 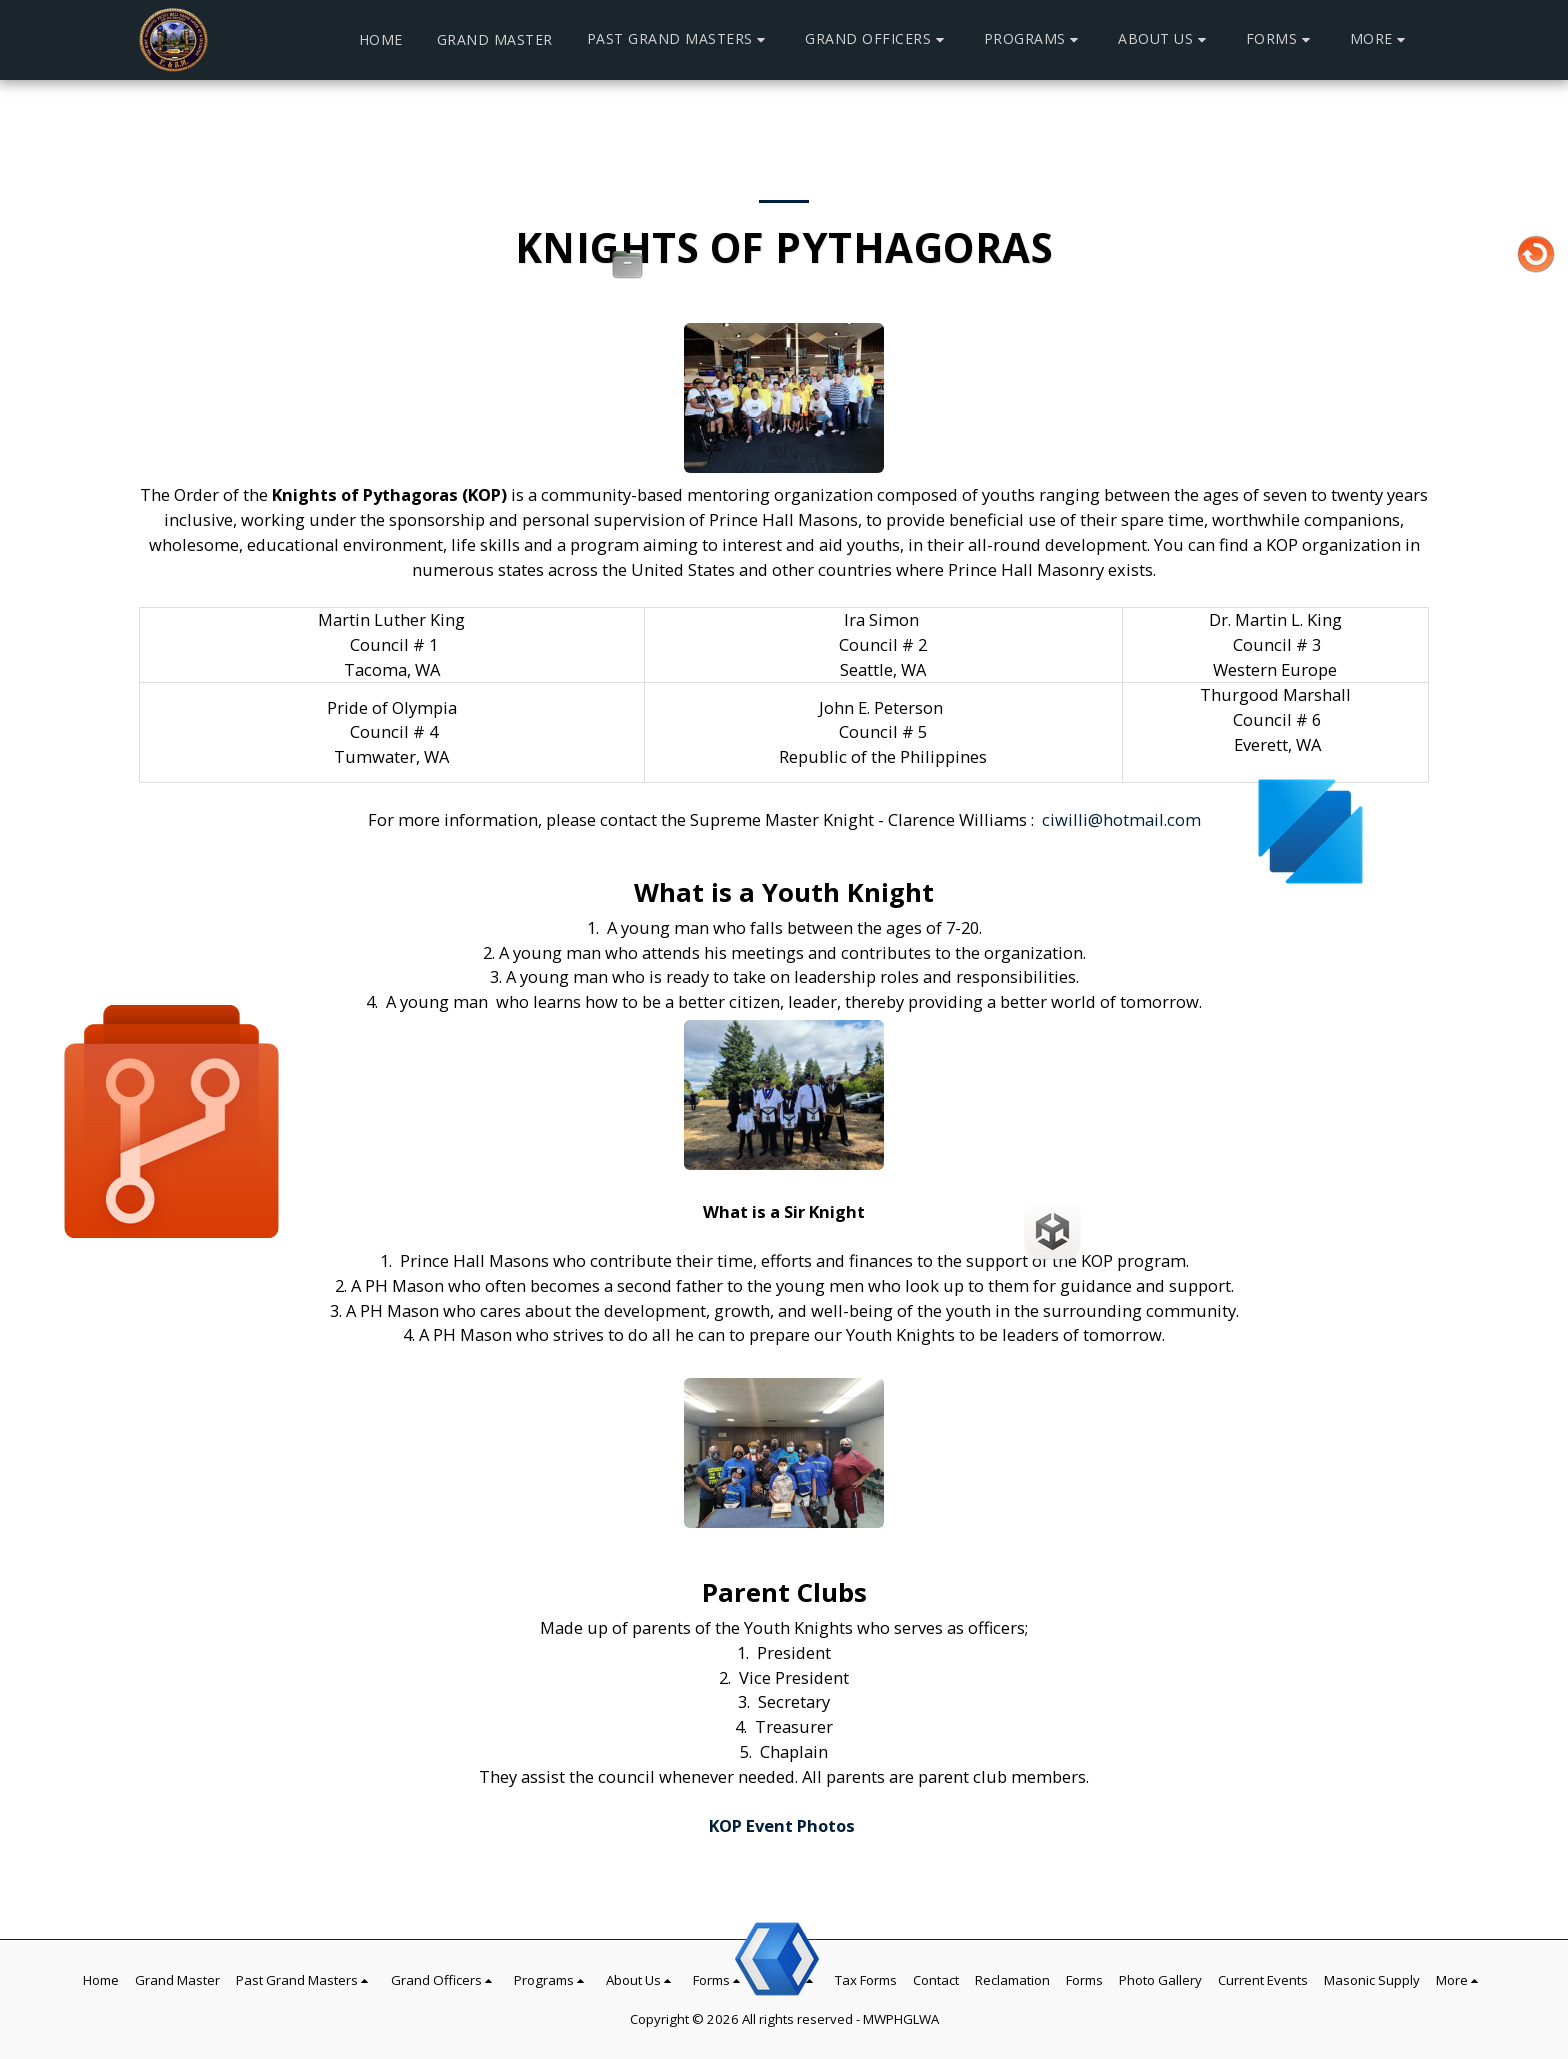 I want to click on open internal company application, so click(x=1310, y=831).